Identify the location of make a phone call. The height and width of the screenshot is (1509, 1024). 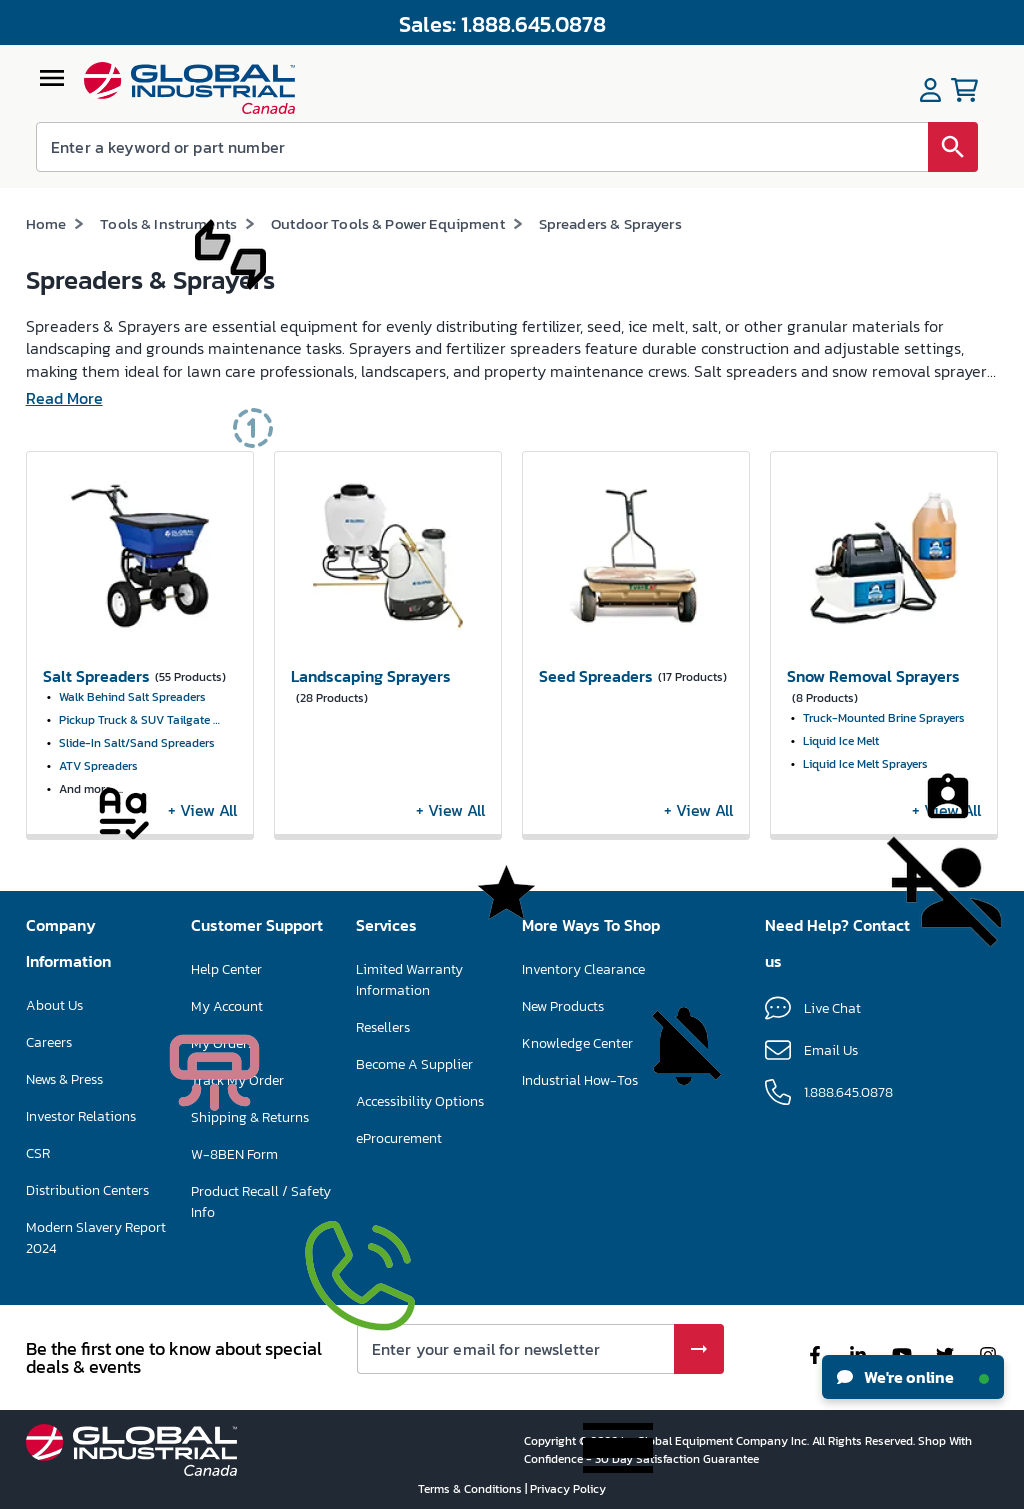
(362, 1273).